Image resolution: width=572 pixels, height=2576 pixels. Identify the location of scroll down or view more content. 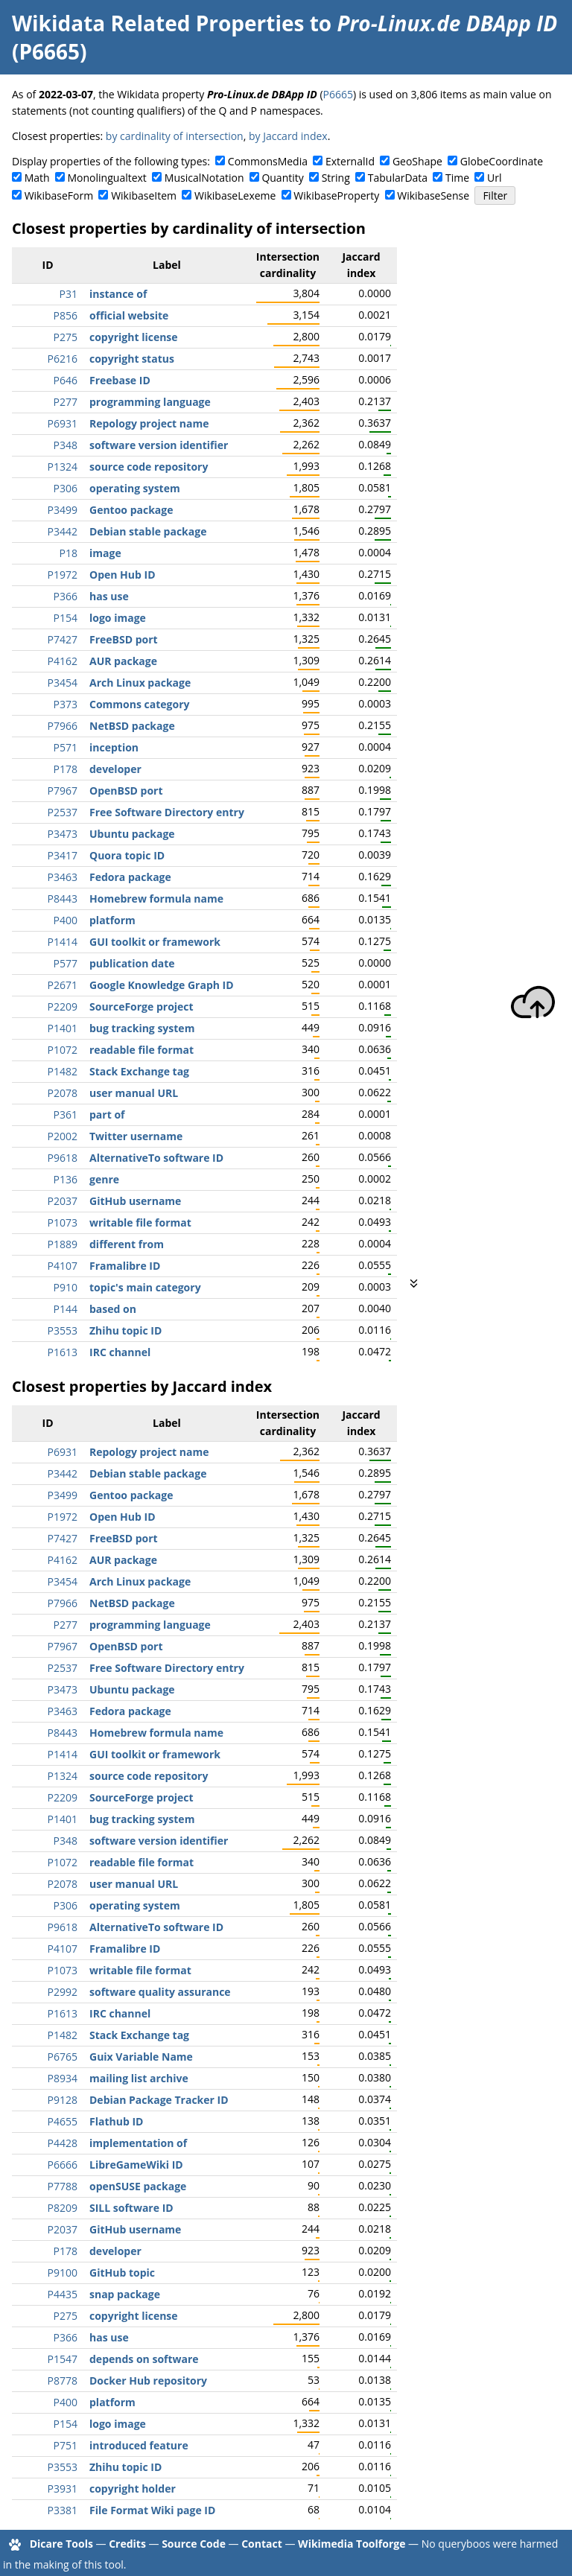
(413, 1283).